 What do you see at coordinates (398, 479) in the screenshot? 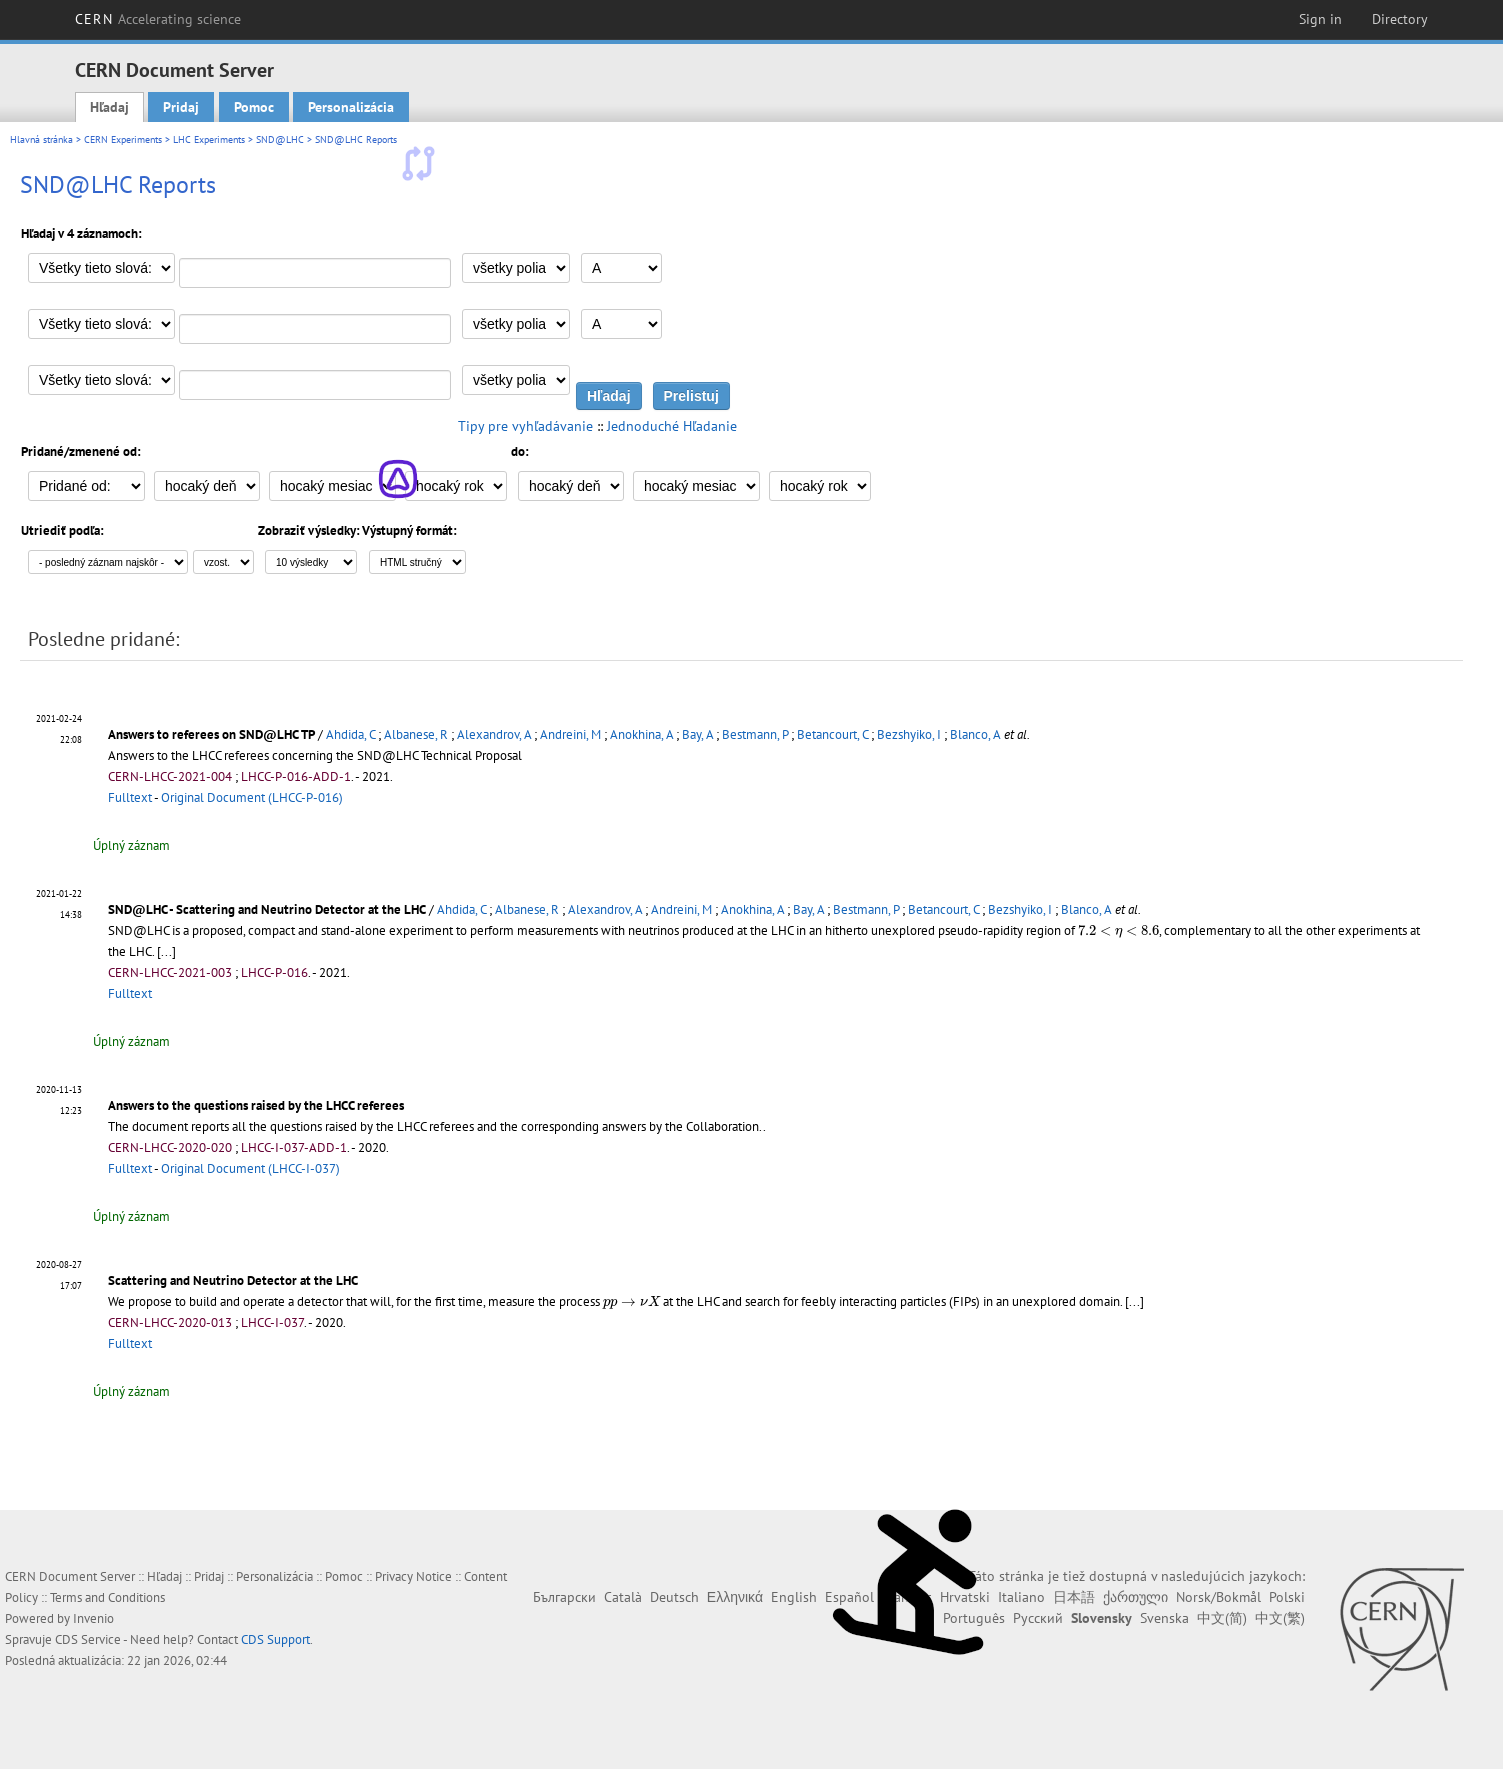
I see `AdonisJS framework logo` at bounding box center [398, 479].